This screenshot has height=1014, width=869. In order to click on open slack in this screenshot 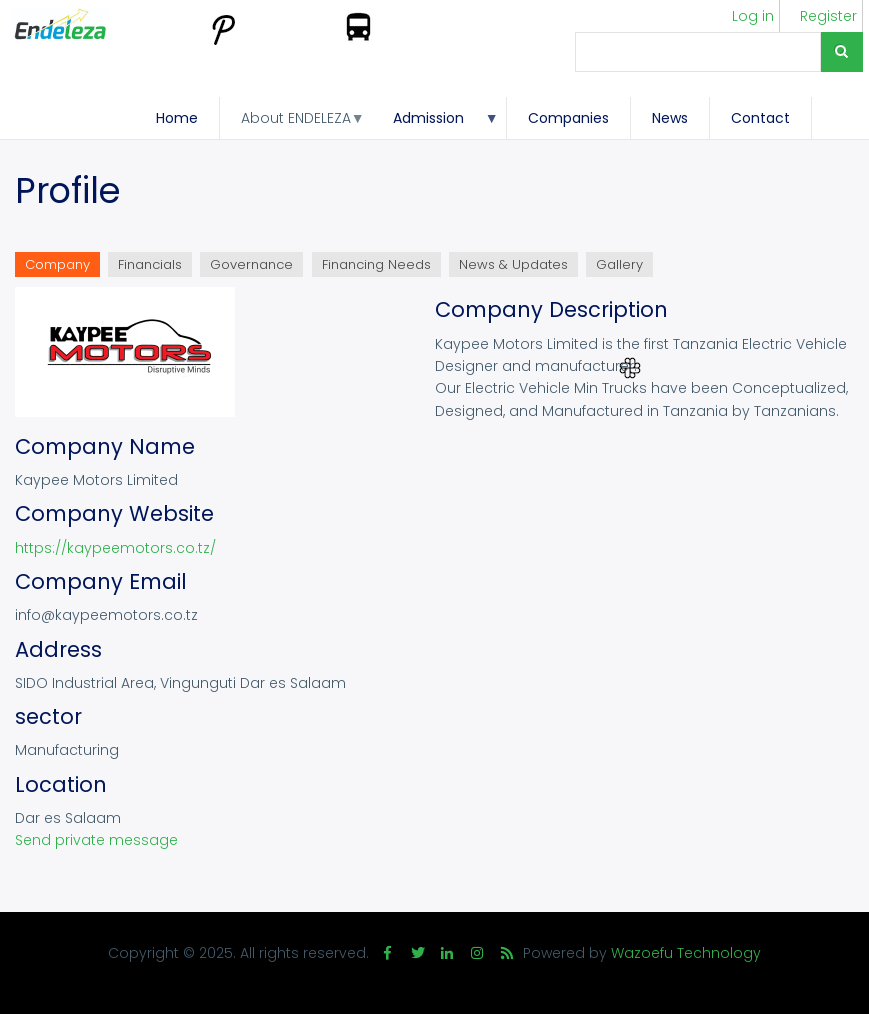, I will do `click(630, 368)`.